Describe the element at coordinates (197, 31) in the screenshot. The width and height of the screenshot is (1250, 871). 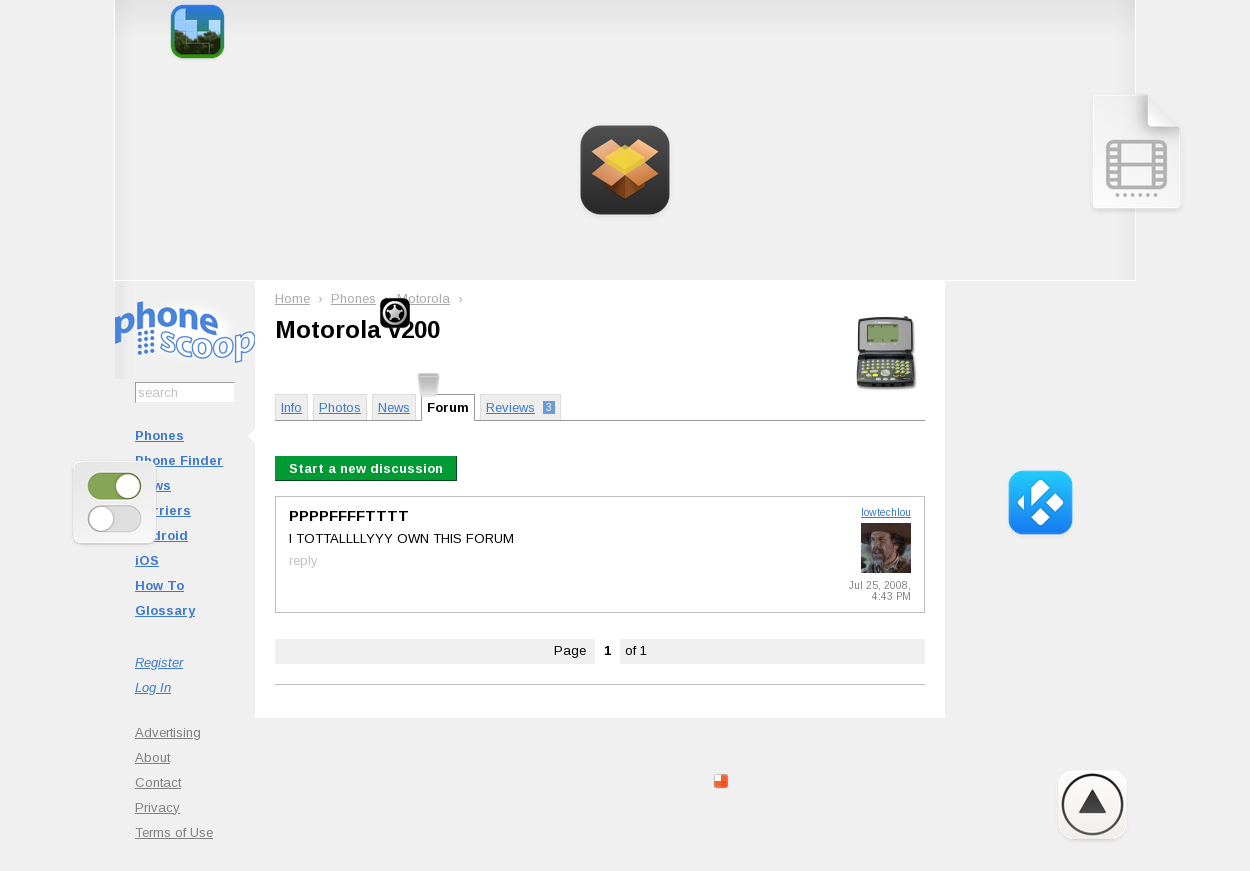
I see `open tetzle jigsaw puzzle game` at that location.